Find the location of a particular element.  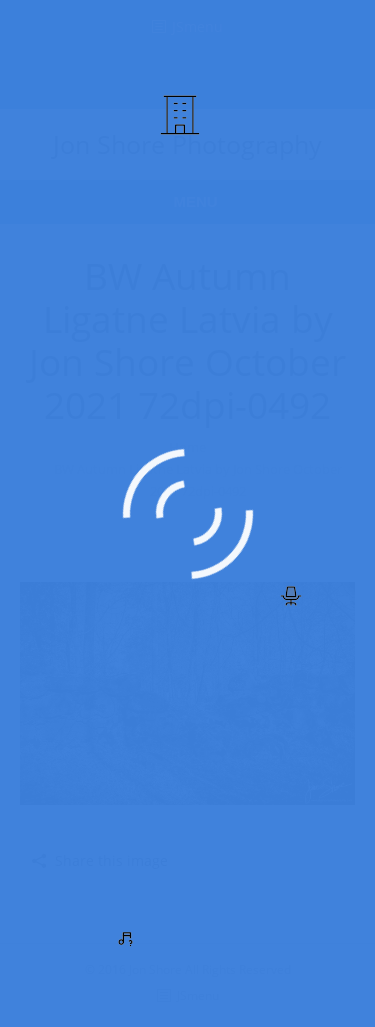

view company or business information is located at coordinates (180, 115).